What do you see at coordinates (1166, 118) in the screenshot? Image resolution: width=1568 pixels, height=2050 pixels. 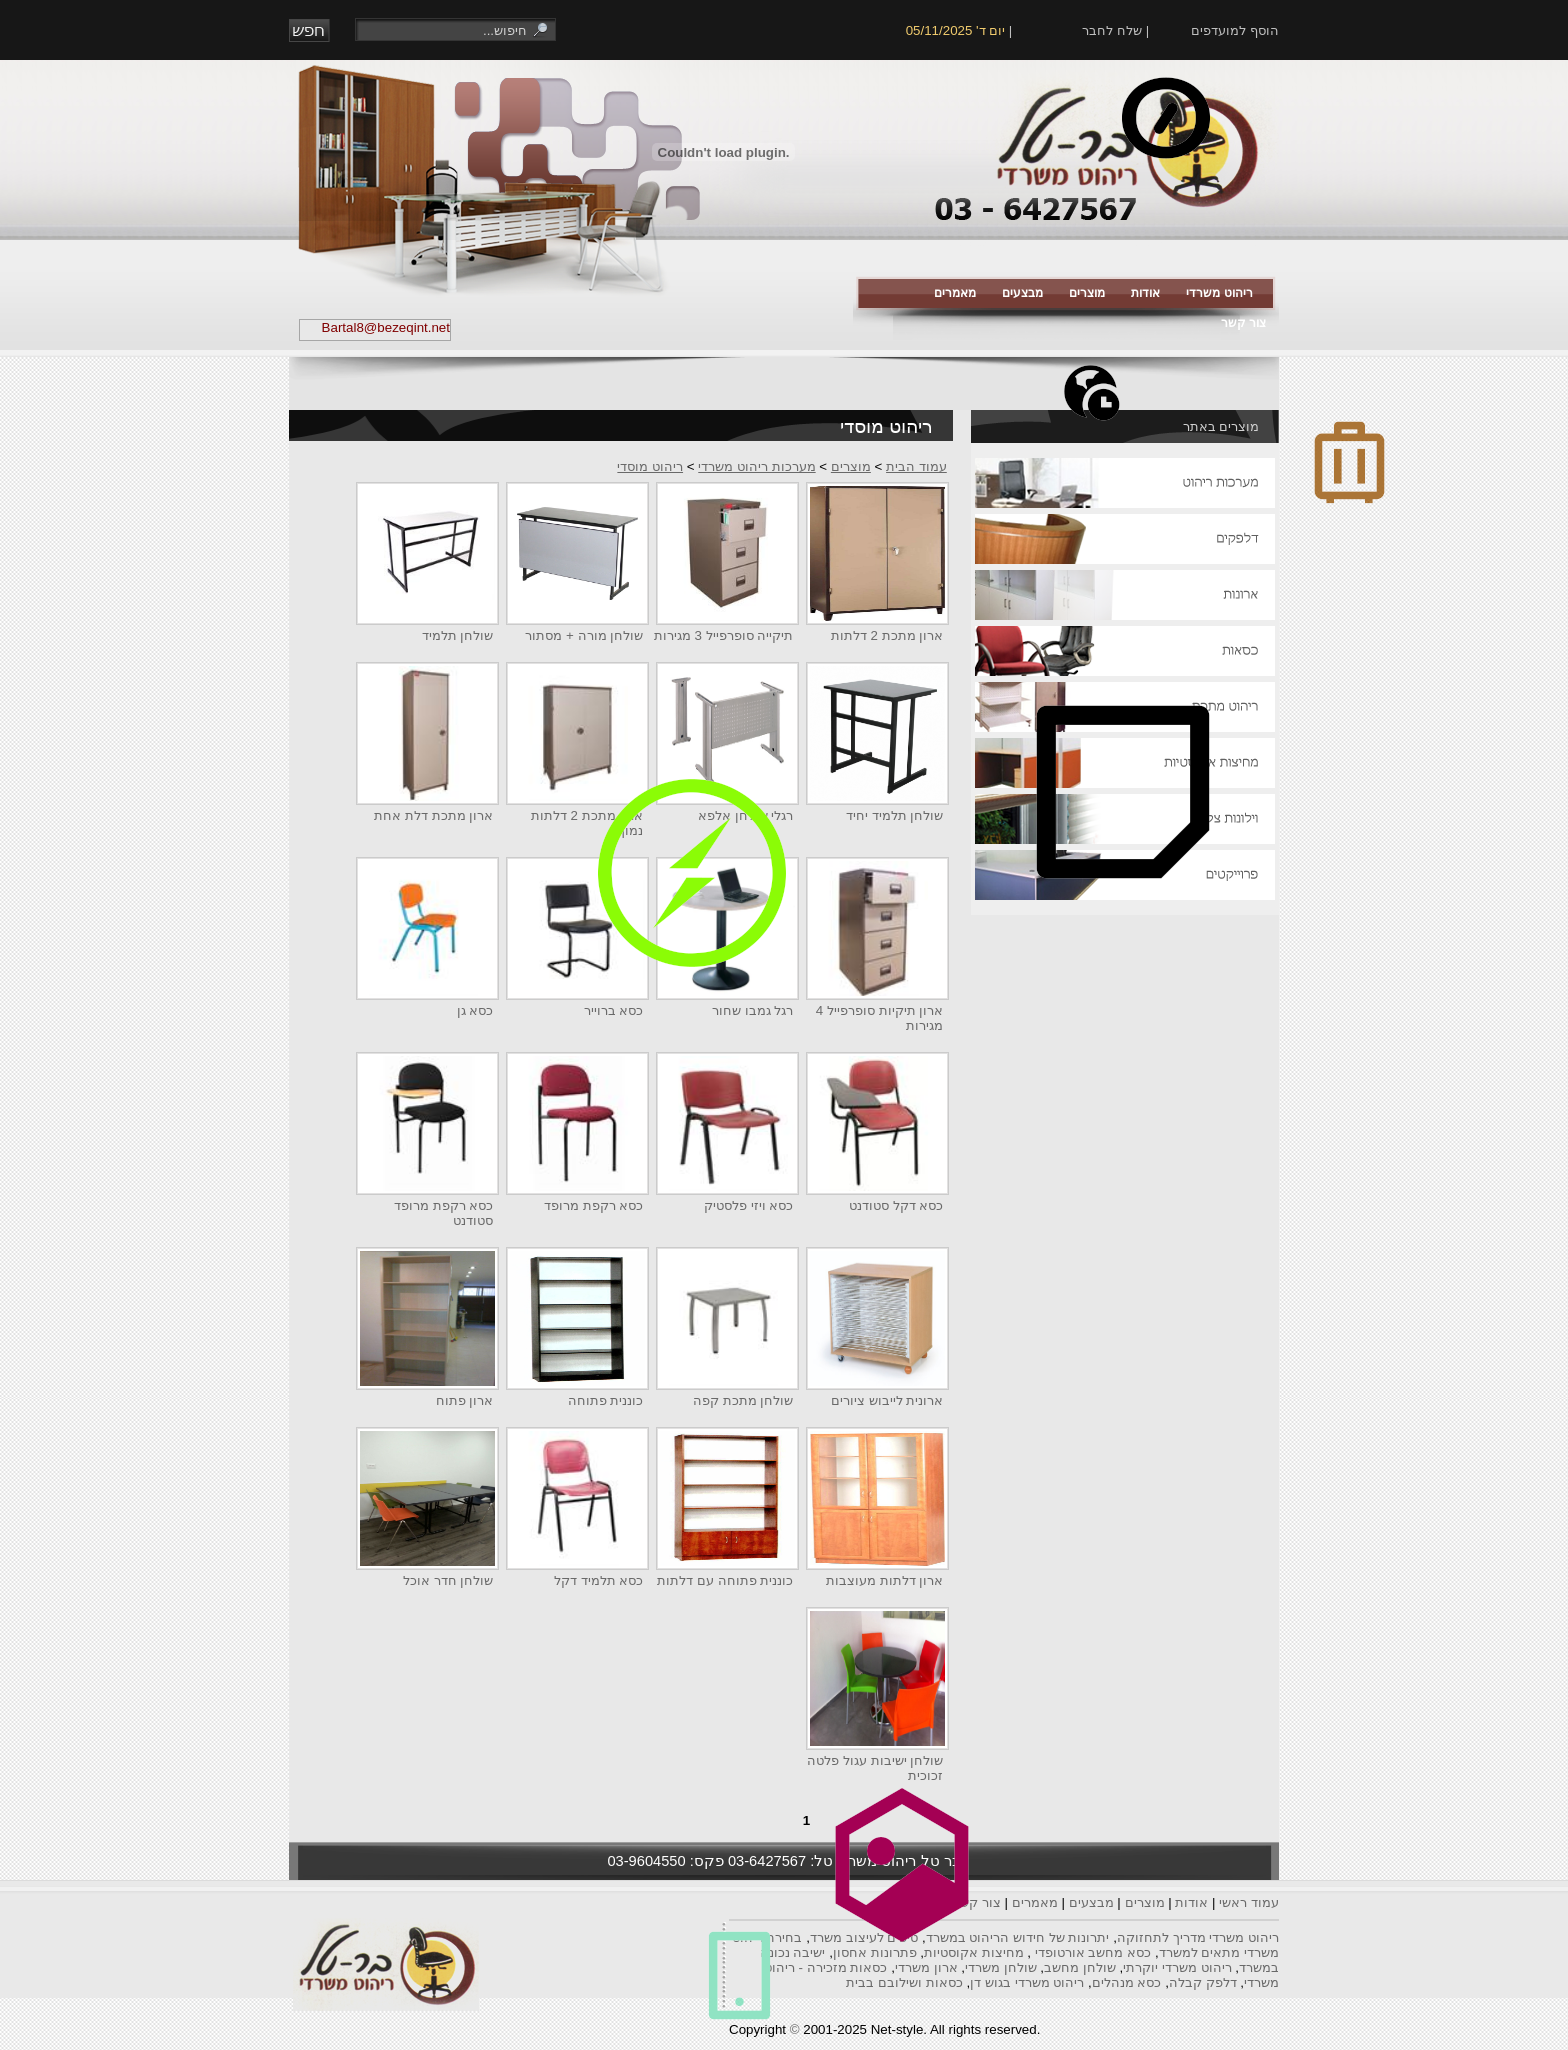 I see `automattic company logo` at bounding box center [1166, 118].